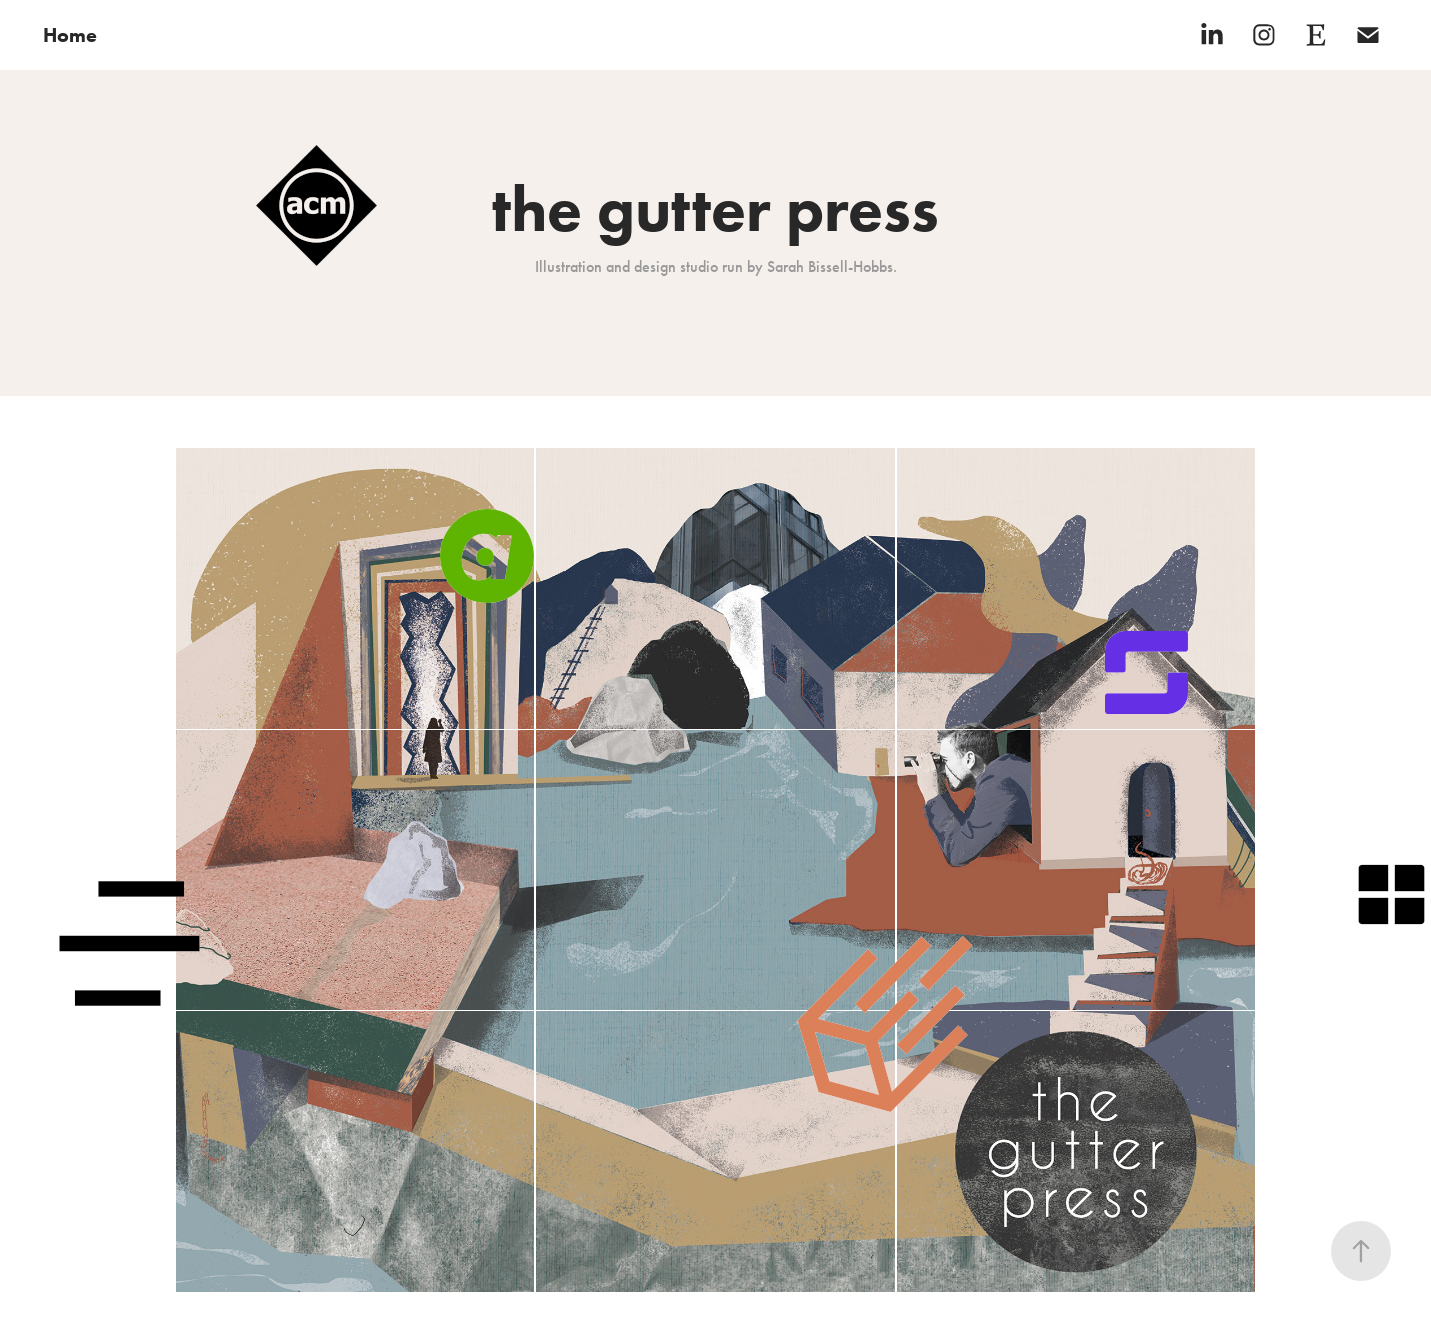 The width and height of the screenshot is (1431, 1321). I want to click on start.gg logo, so click(1146, 672).